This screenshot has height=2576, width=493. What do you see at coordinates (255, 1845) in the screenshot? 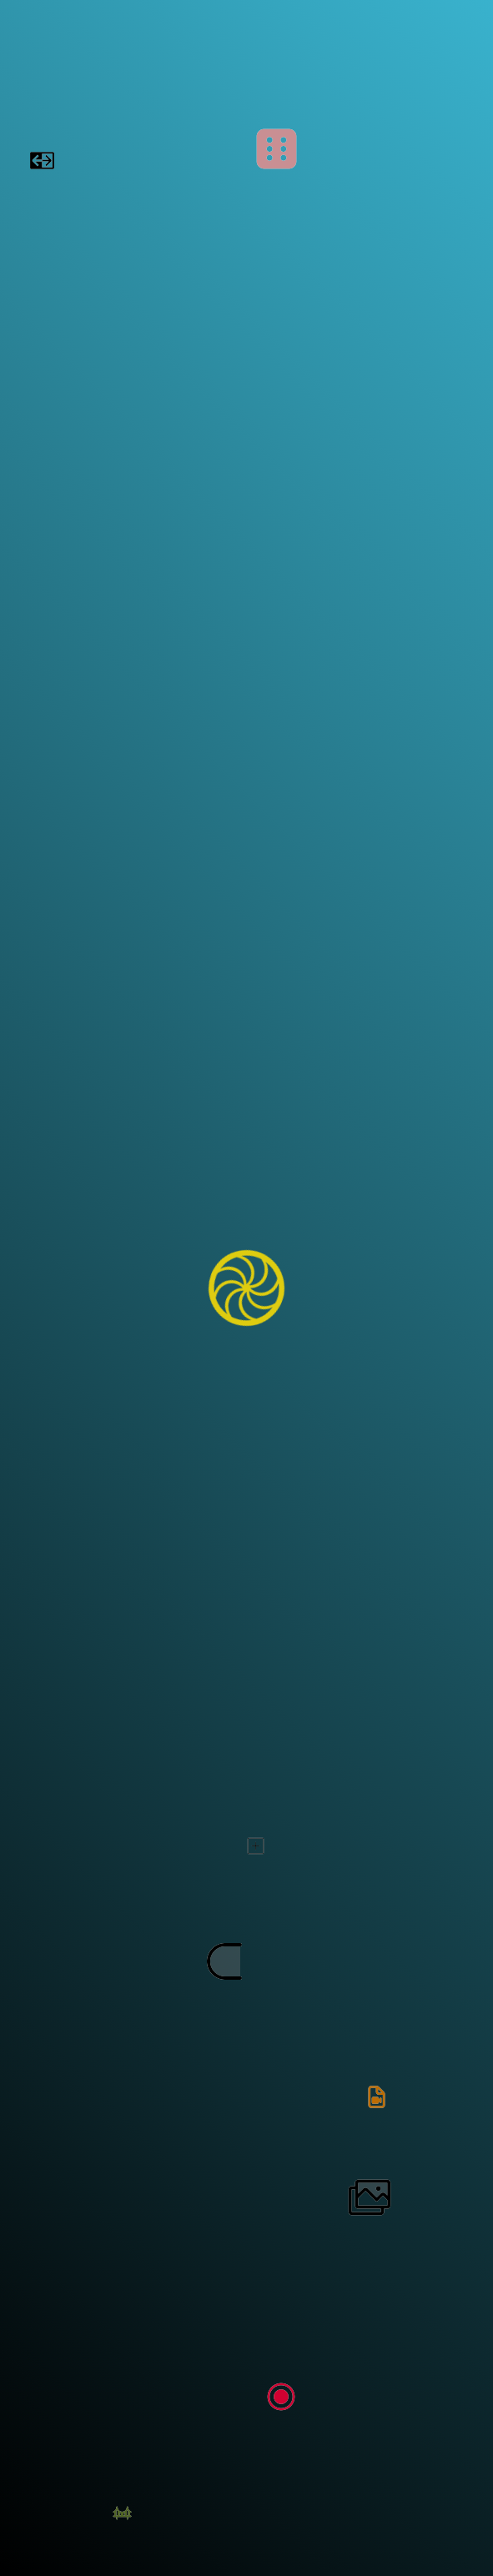
I see `add a new item or entry` at bounding box center [255, 1845].